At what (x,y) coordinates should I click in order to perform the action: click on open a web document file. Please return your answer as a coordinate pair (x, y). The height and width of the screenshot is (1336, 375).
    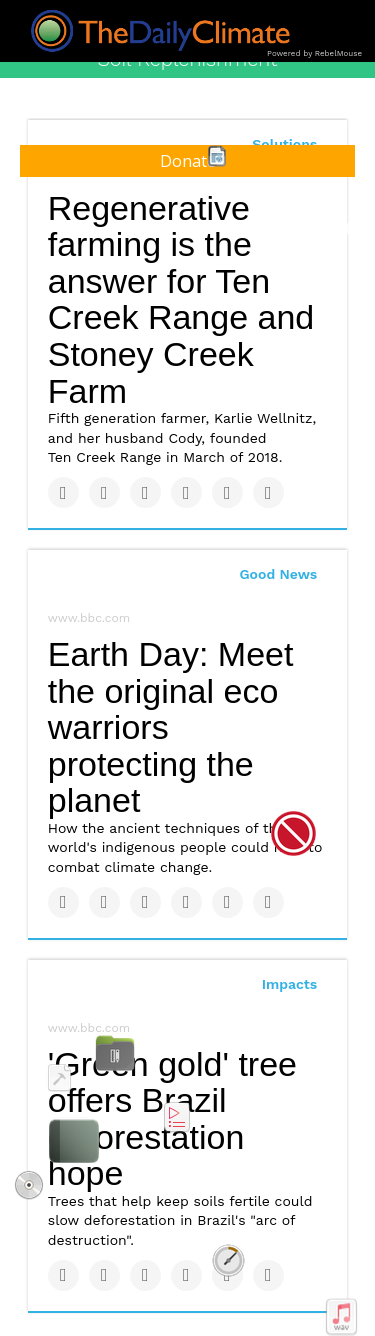
    Looking at the image, I should click on (217, 156).